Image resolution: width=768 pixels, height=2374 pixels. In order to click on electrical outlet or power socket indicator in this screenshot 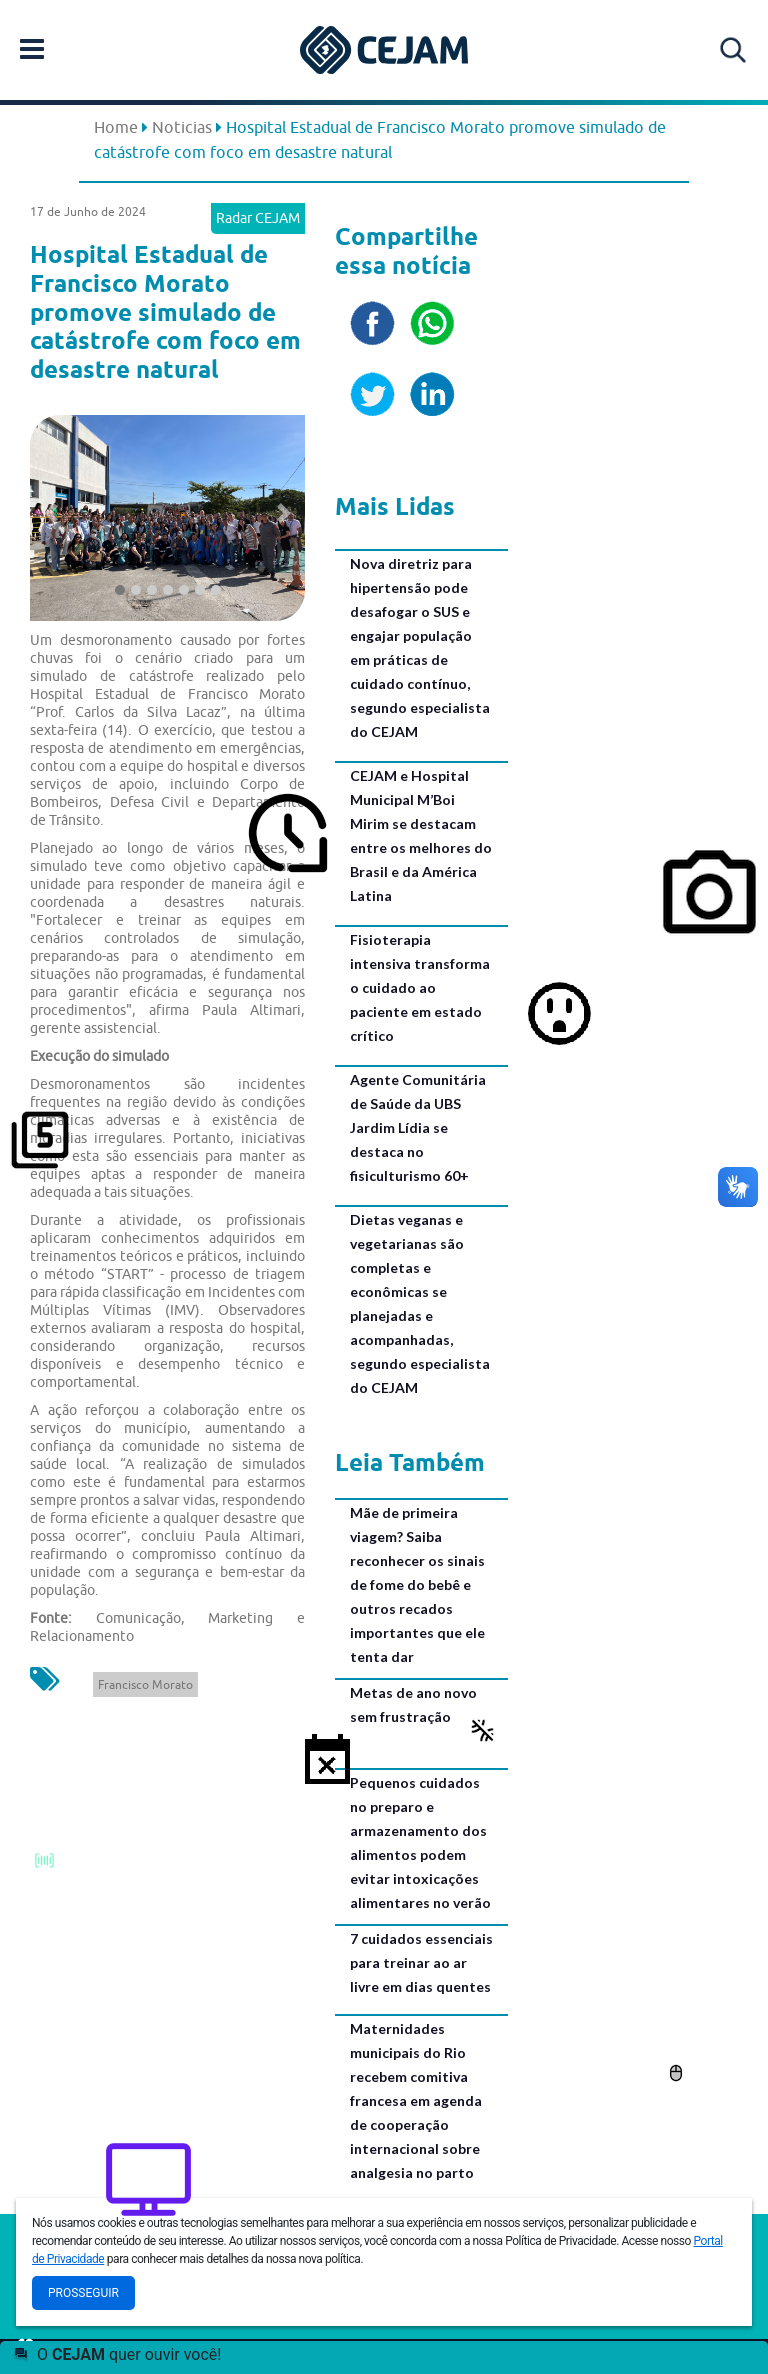, I will do `click(559, 1013)`.